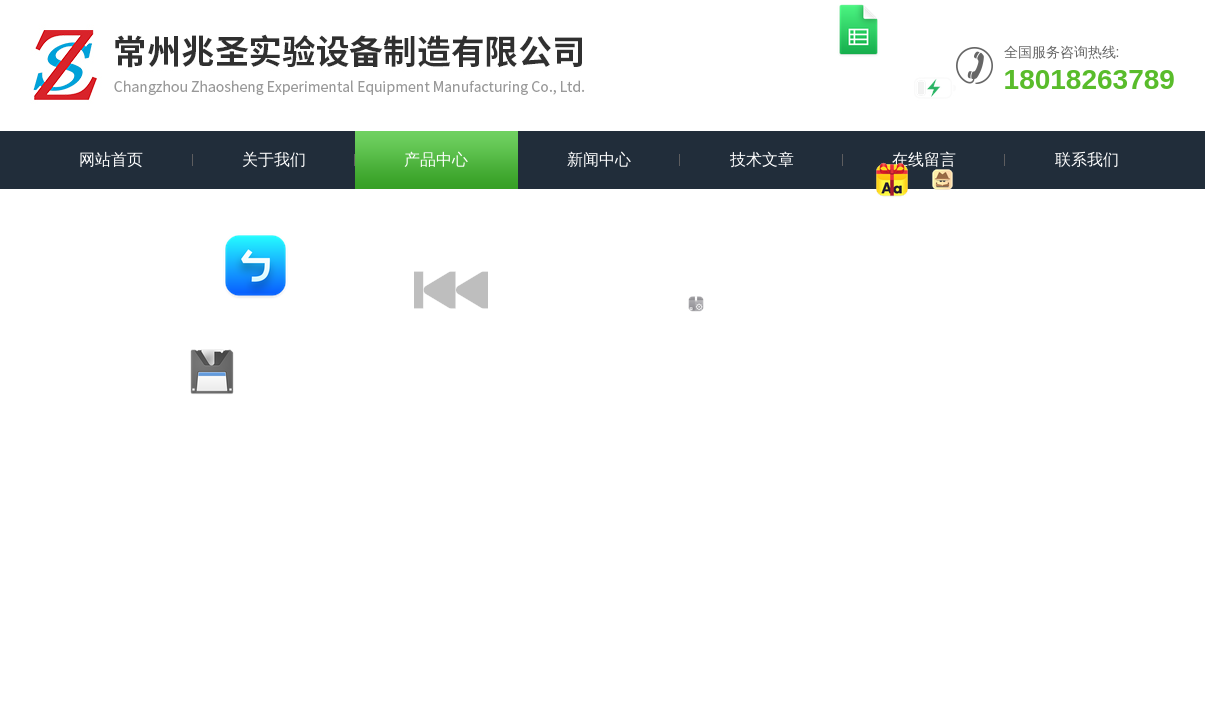  Describe the element at coordinates (935, 88) in the screenshot. I see `indicates battery is charging at 20% capacity` at that location.